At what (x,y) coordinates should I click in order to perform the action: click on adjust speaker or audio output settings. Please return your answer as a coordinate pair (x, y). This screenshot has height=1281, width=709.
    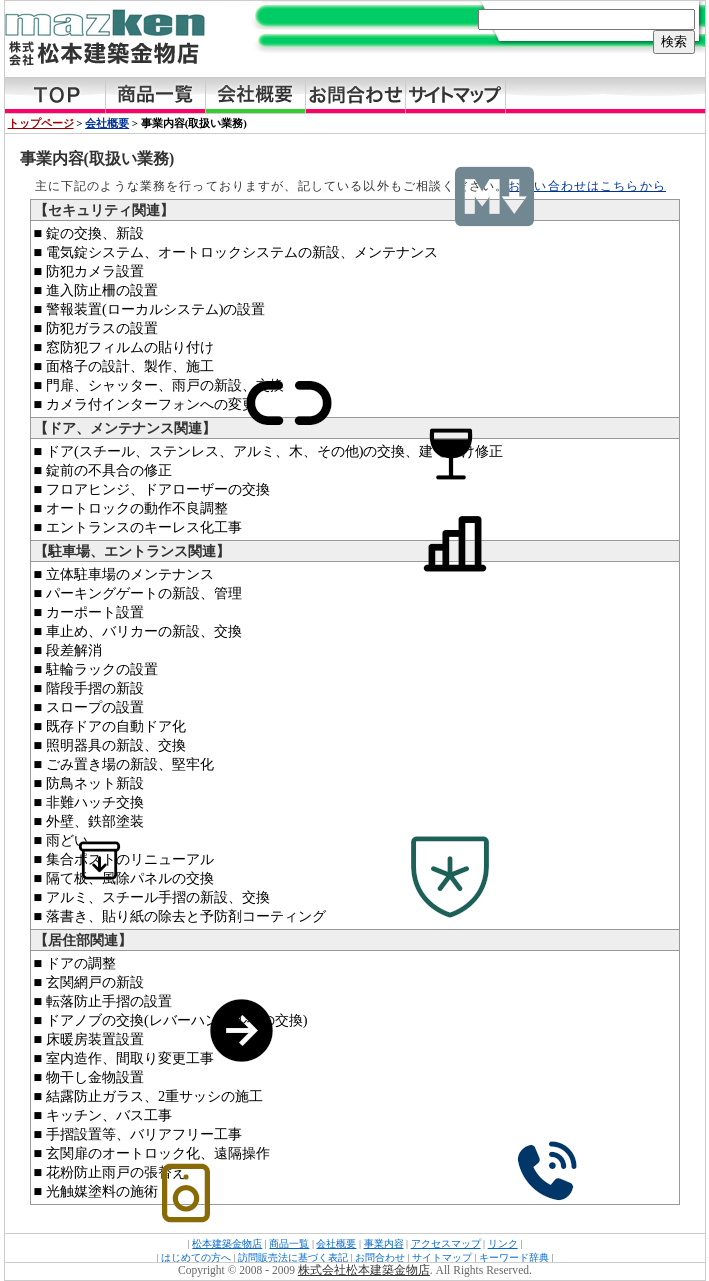
    Looking at the image, I should click on (186, 1193).